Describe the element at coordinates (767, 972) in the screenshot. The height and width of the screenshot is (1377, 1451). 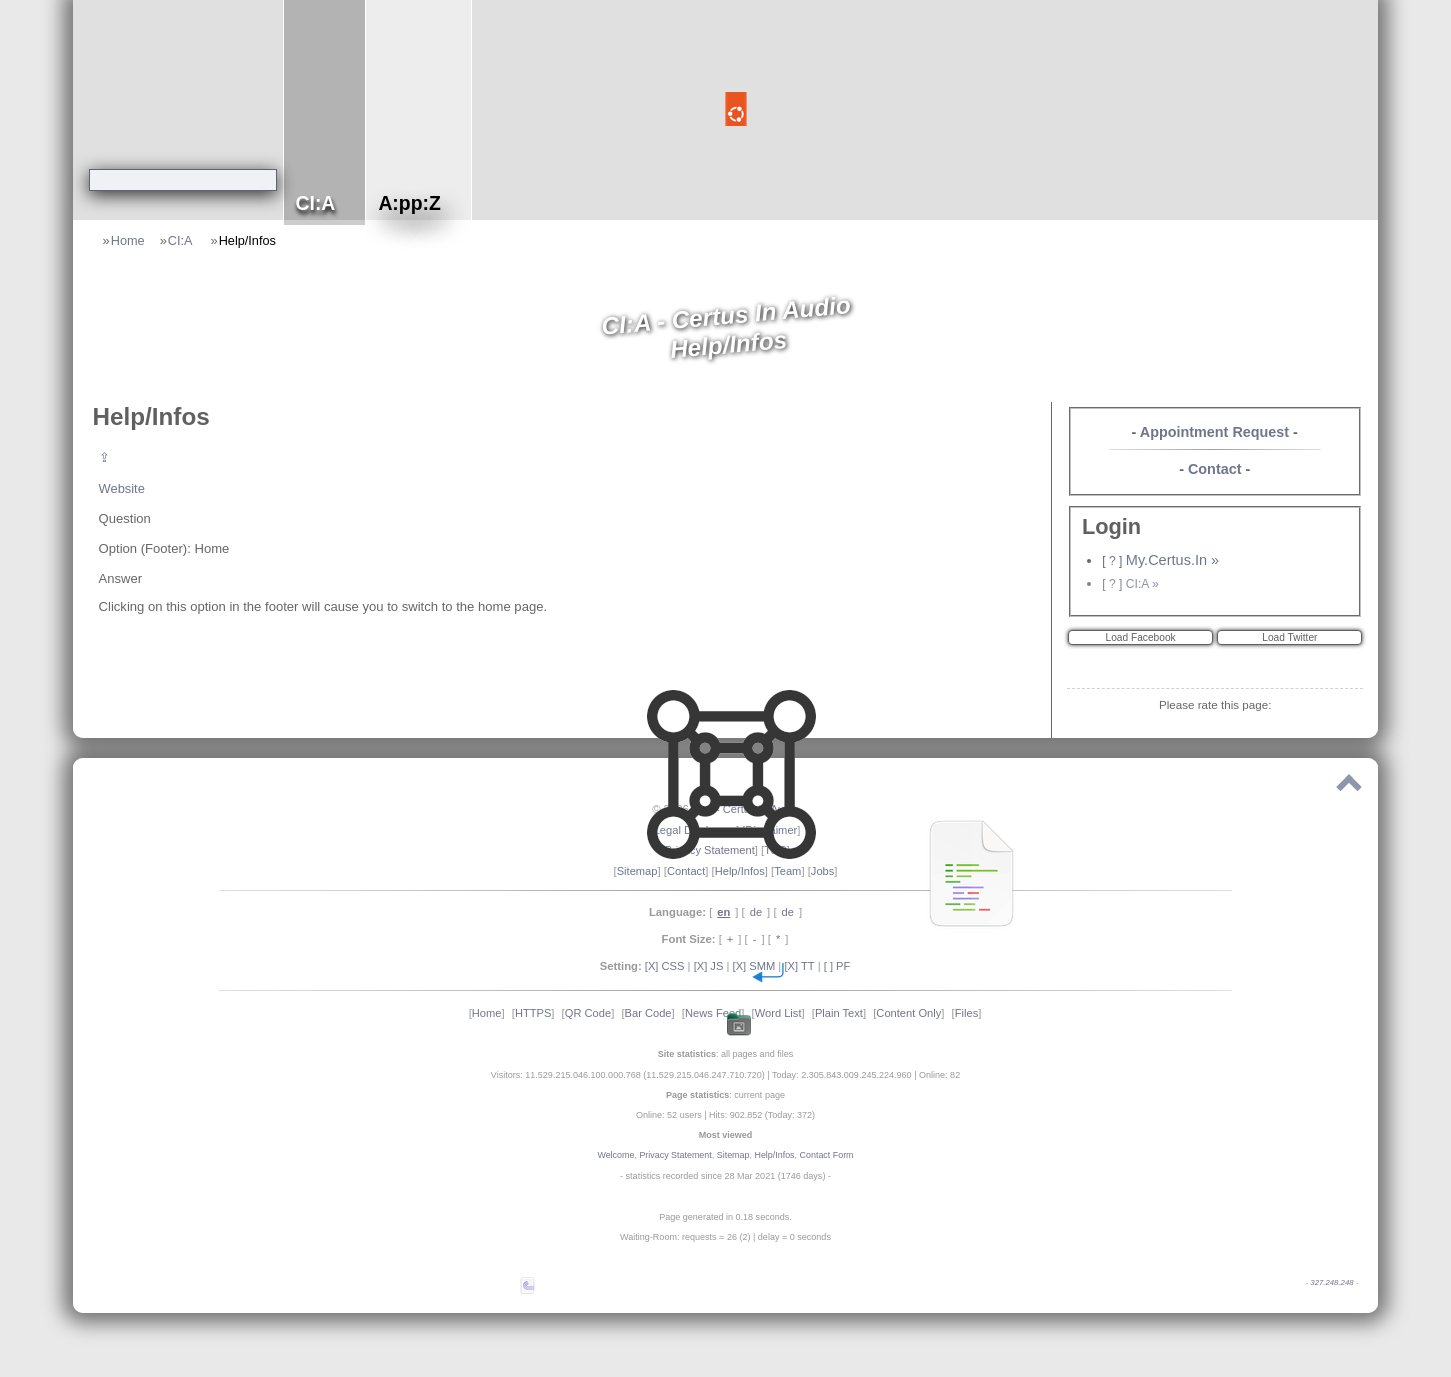
I see `reply to the sender of this email` at that location.